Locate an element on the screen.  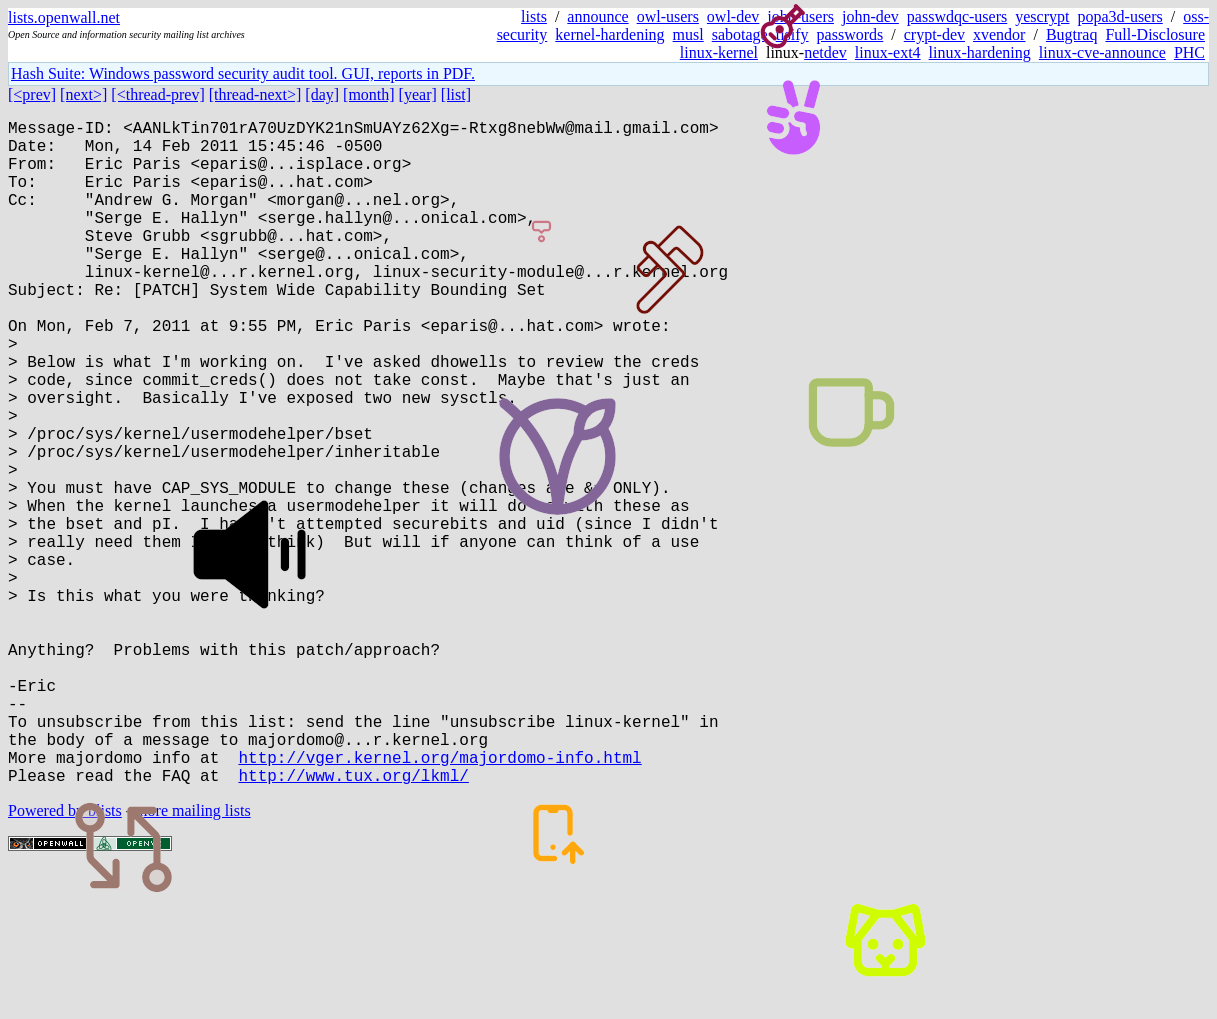
volume set to high is located at coordinates (247, 554).